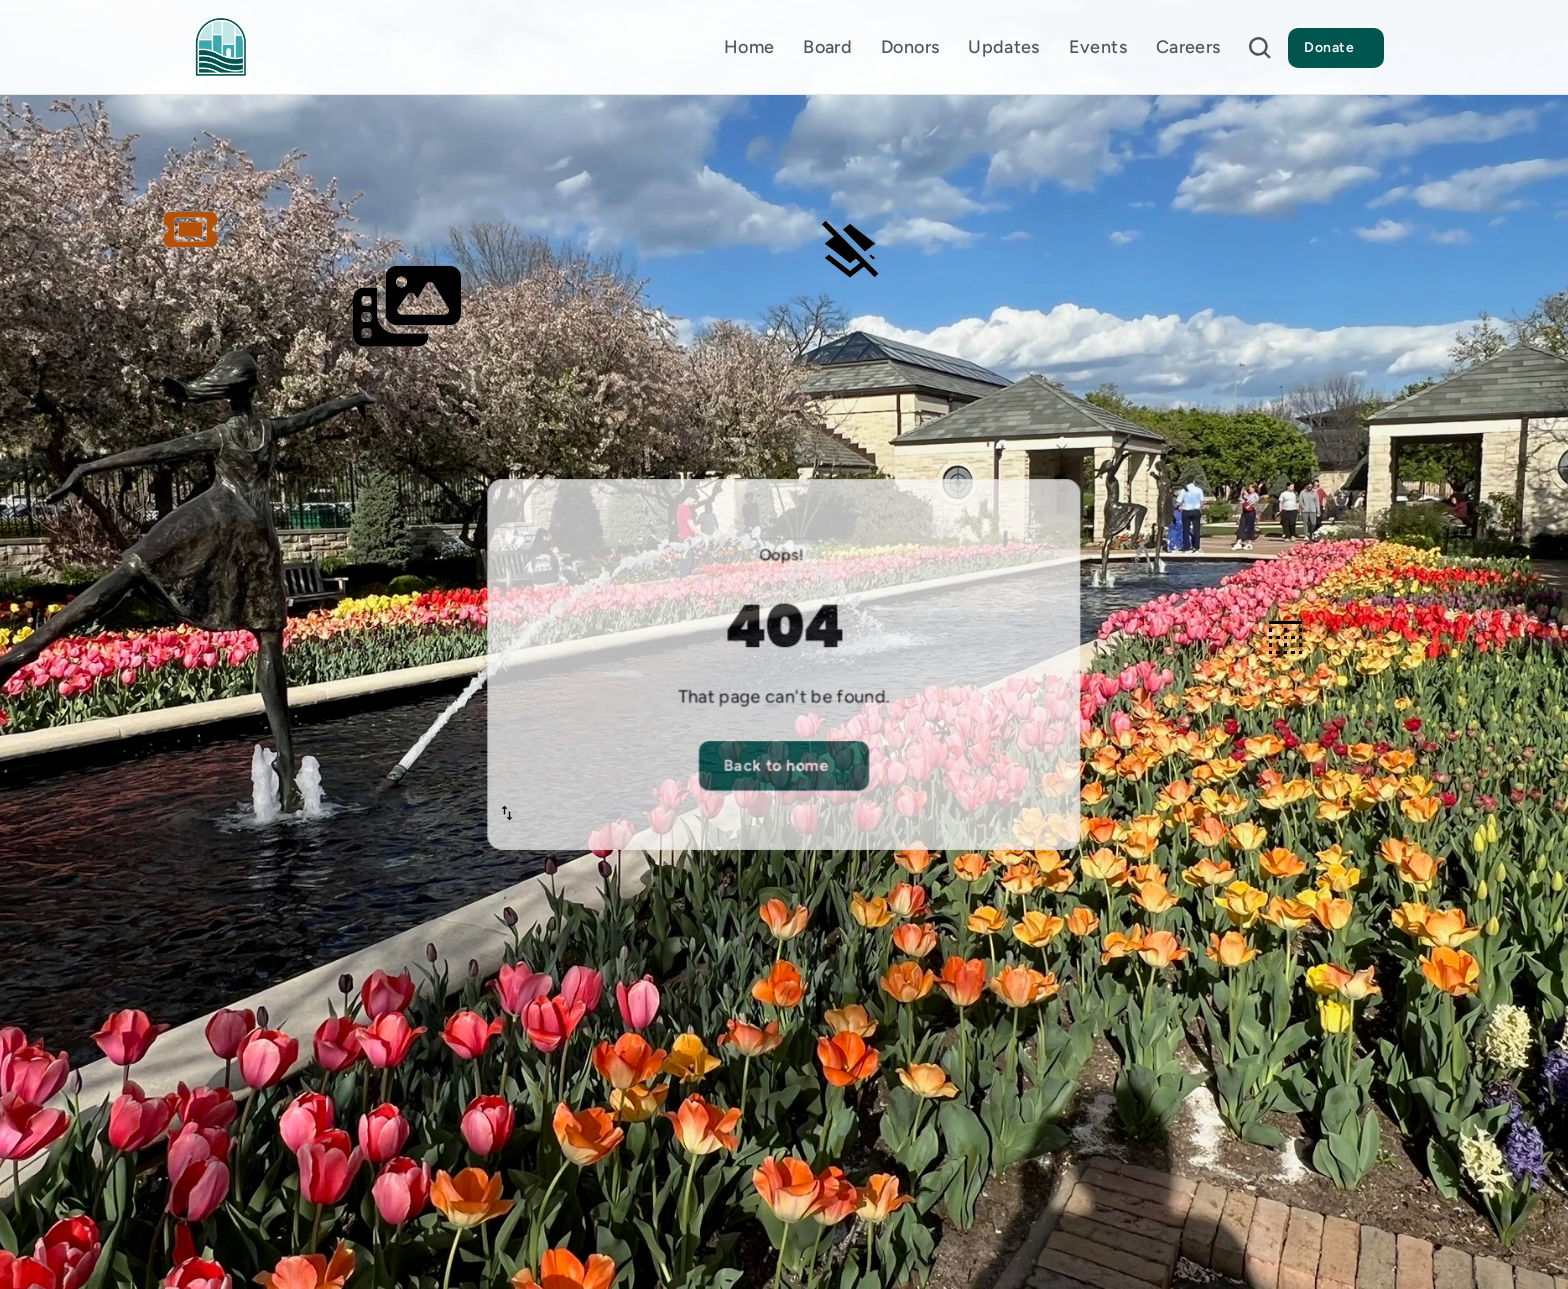 The image size is (1568, 1289). What do you see at coordinates (407, 309) in the screenshot?
I see `access photo and video gallery` at bounding box center [407, 309].